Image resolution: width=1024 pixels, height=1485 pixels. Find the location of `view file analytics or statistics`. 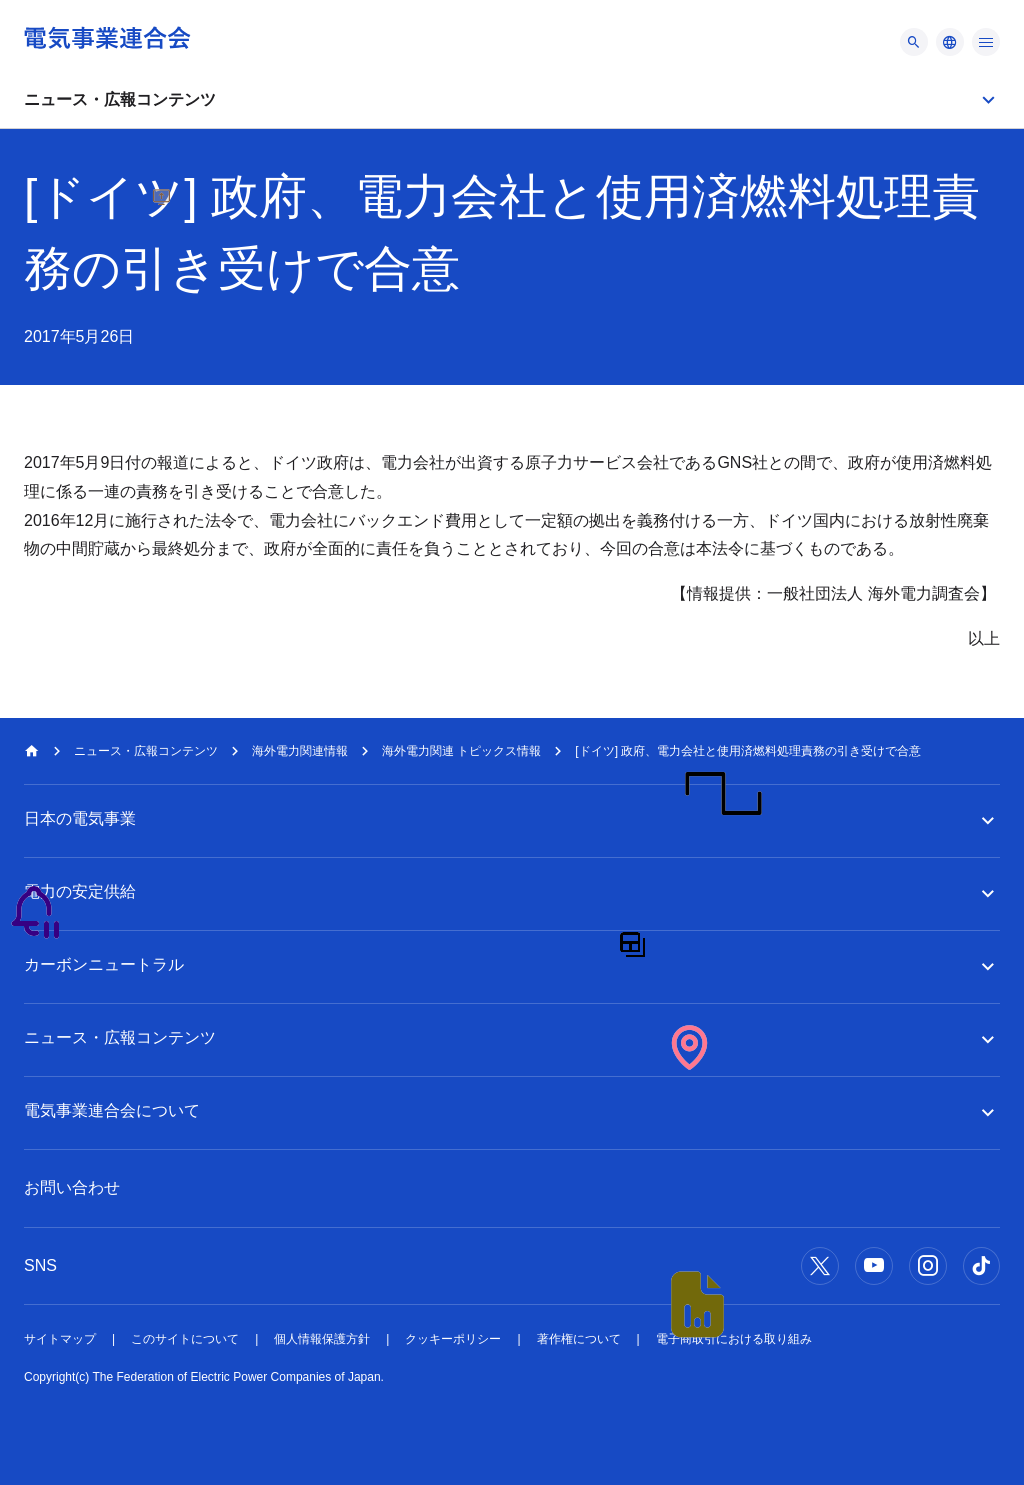

view file analytics or statistics is located at coordinates (697, 1304).